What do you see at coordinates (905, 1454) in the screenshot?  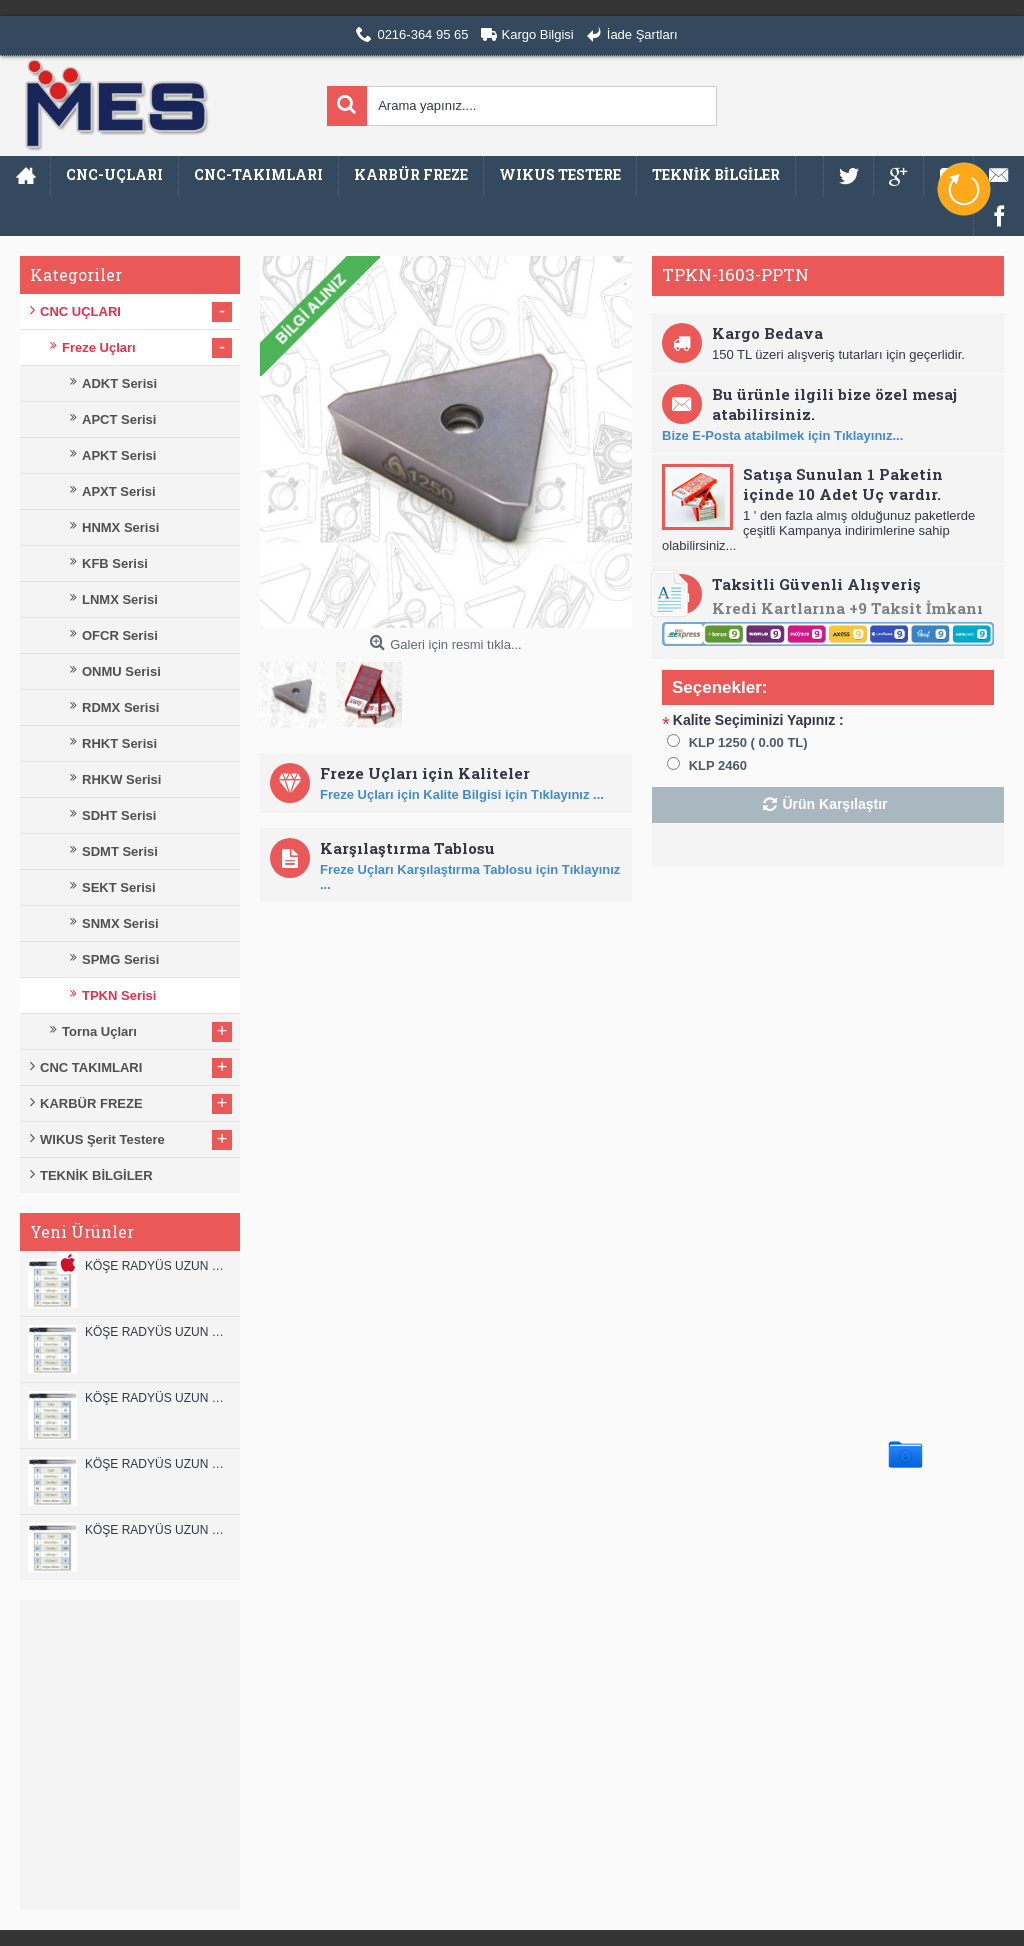 I see `access your downloads folder` at bounding box center [905, 1454].